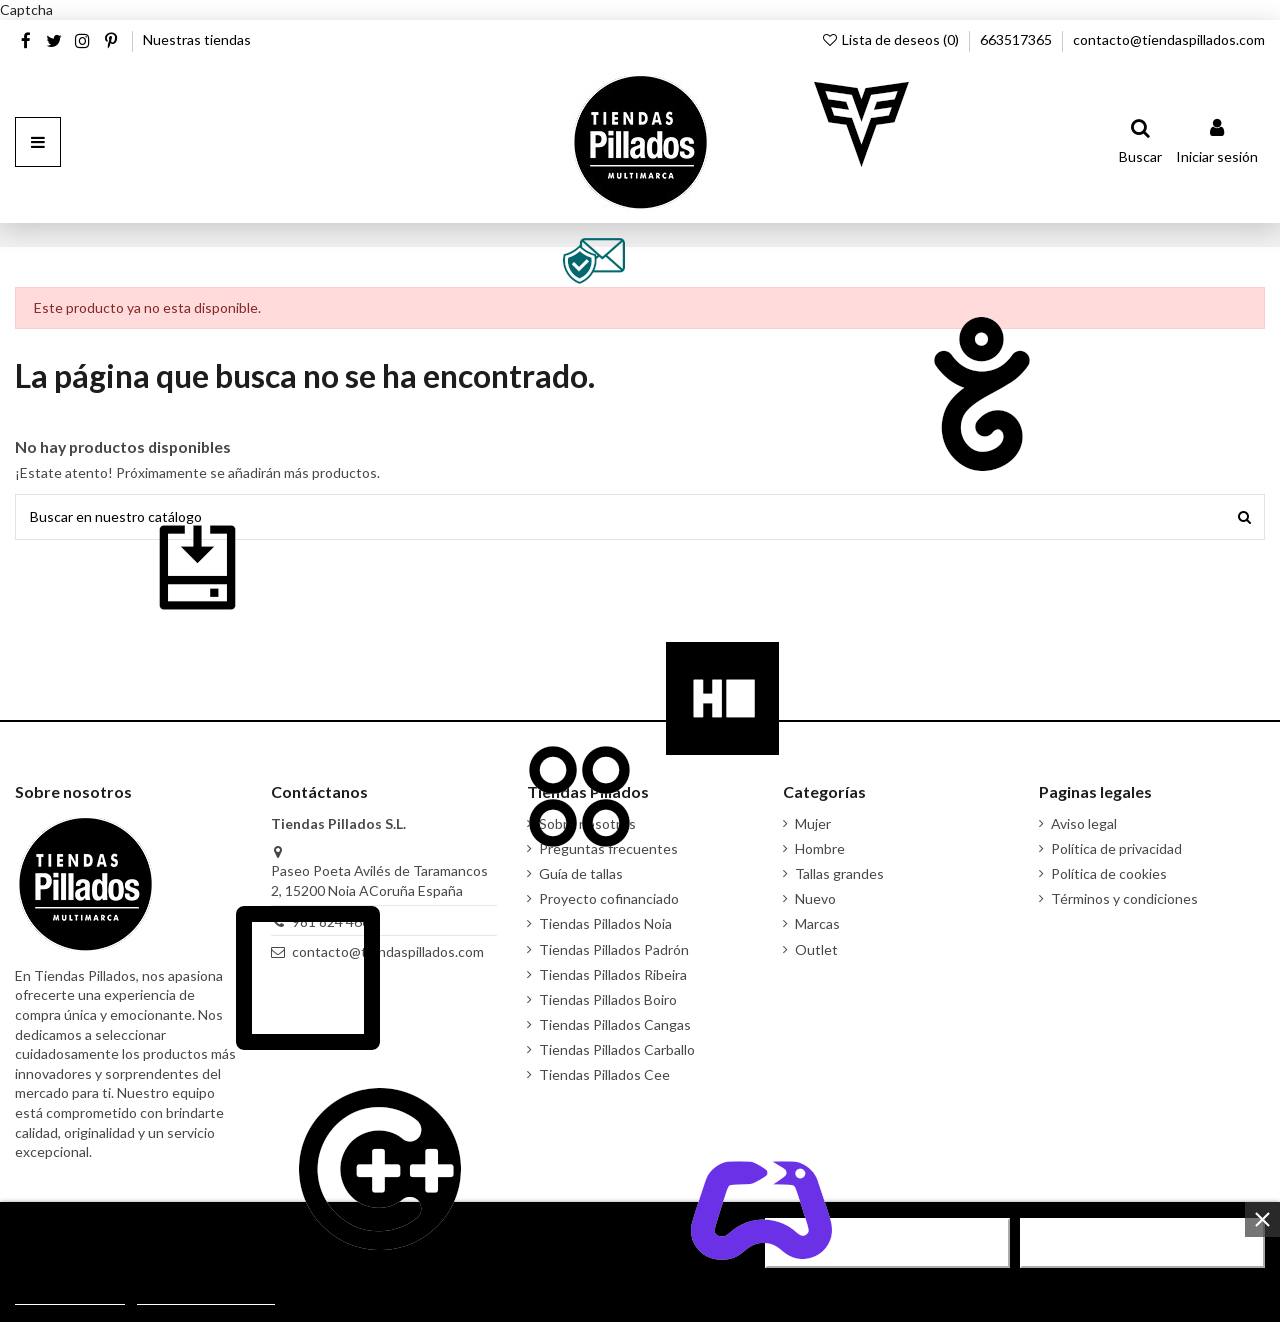 This screenshot has width=1280, height=1322. I want to click on visit wiki.gg website, so click(761, 1210).